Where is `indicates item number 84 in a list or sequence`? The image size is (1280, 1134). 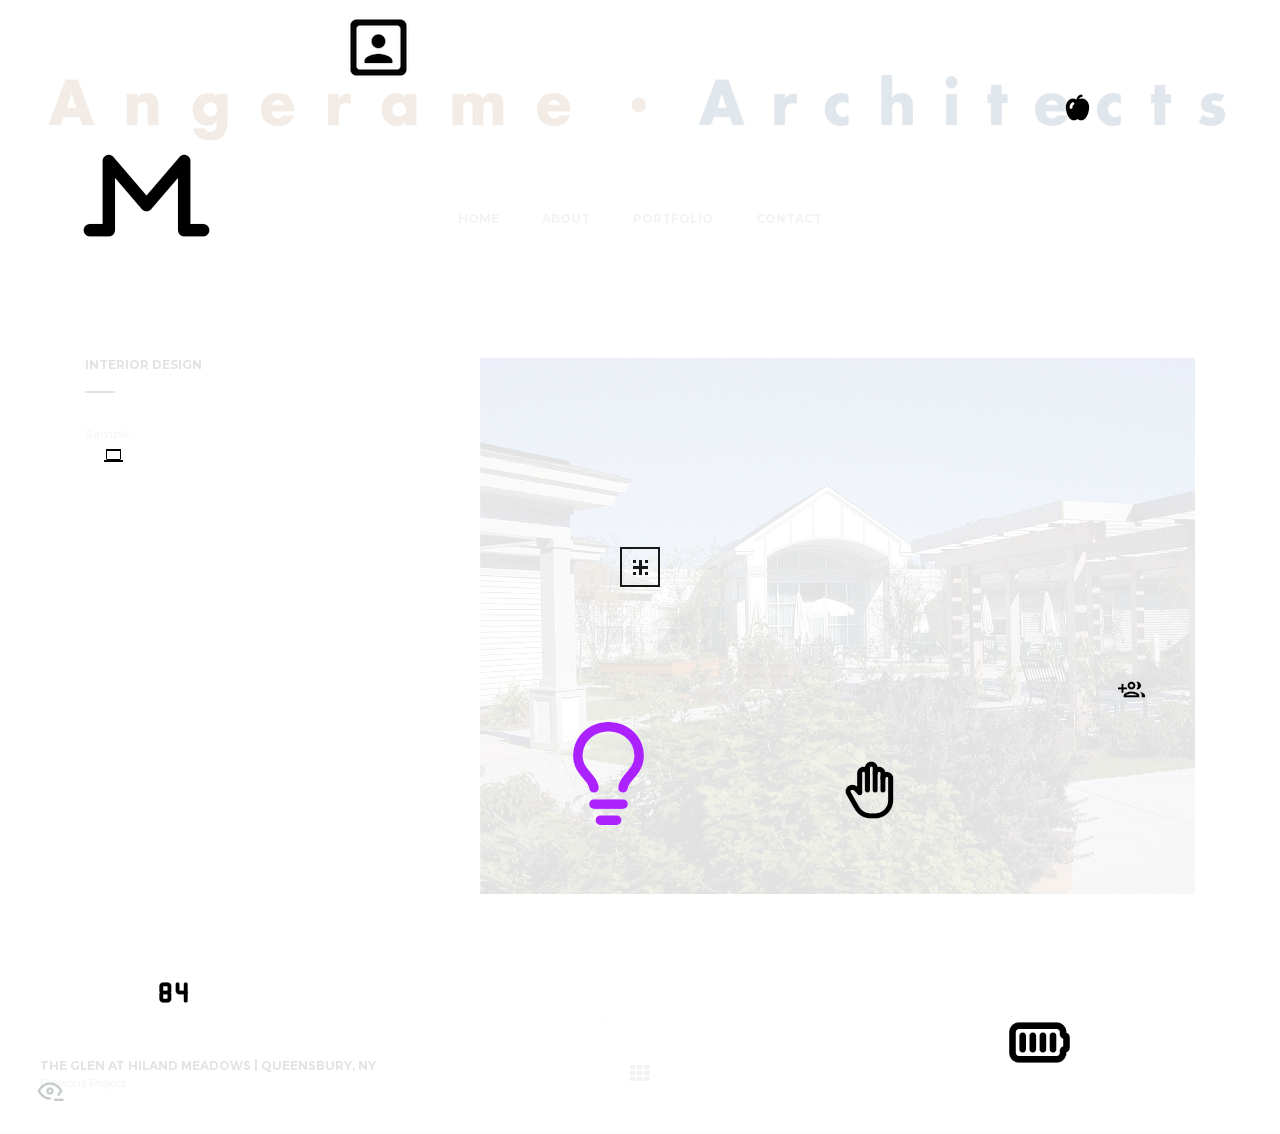
indicates item number 84 in a list or sequence is located at coordinates (173, 992).